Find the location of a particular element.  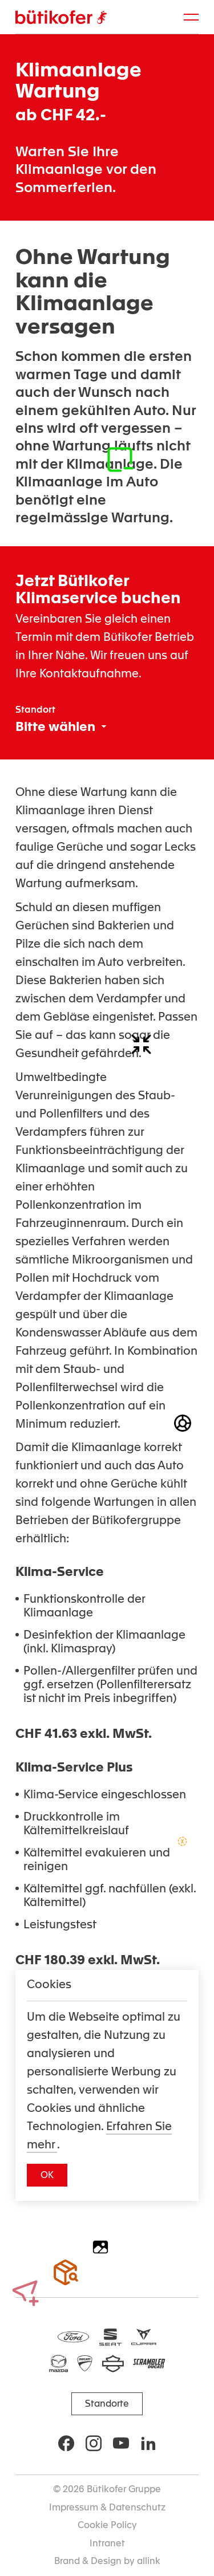

search for a package or shipment is located at coordinates (65, 2272).